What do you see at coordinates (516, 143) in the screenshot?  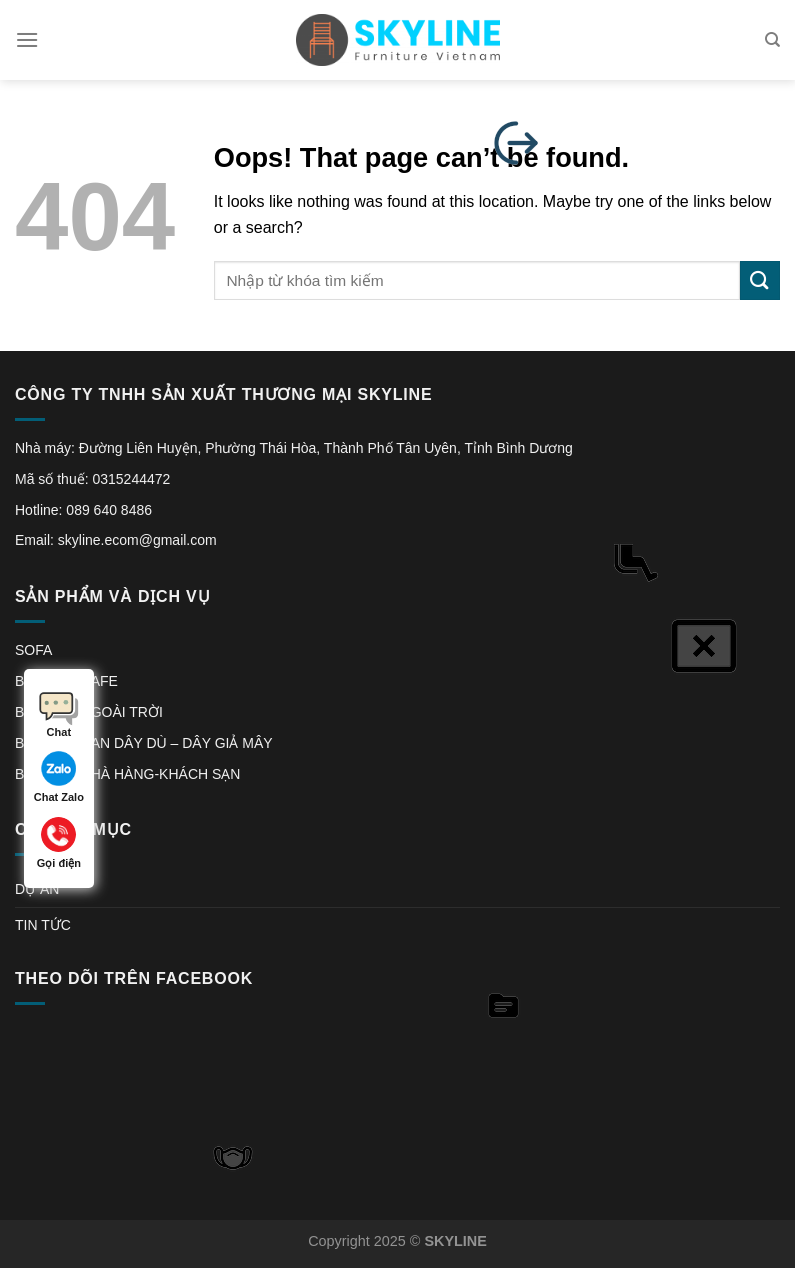 I see `exit or log out of current session` at bounding box center [516, 143].